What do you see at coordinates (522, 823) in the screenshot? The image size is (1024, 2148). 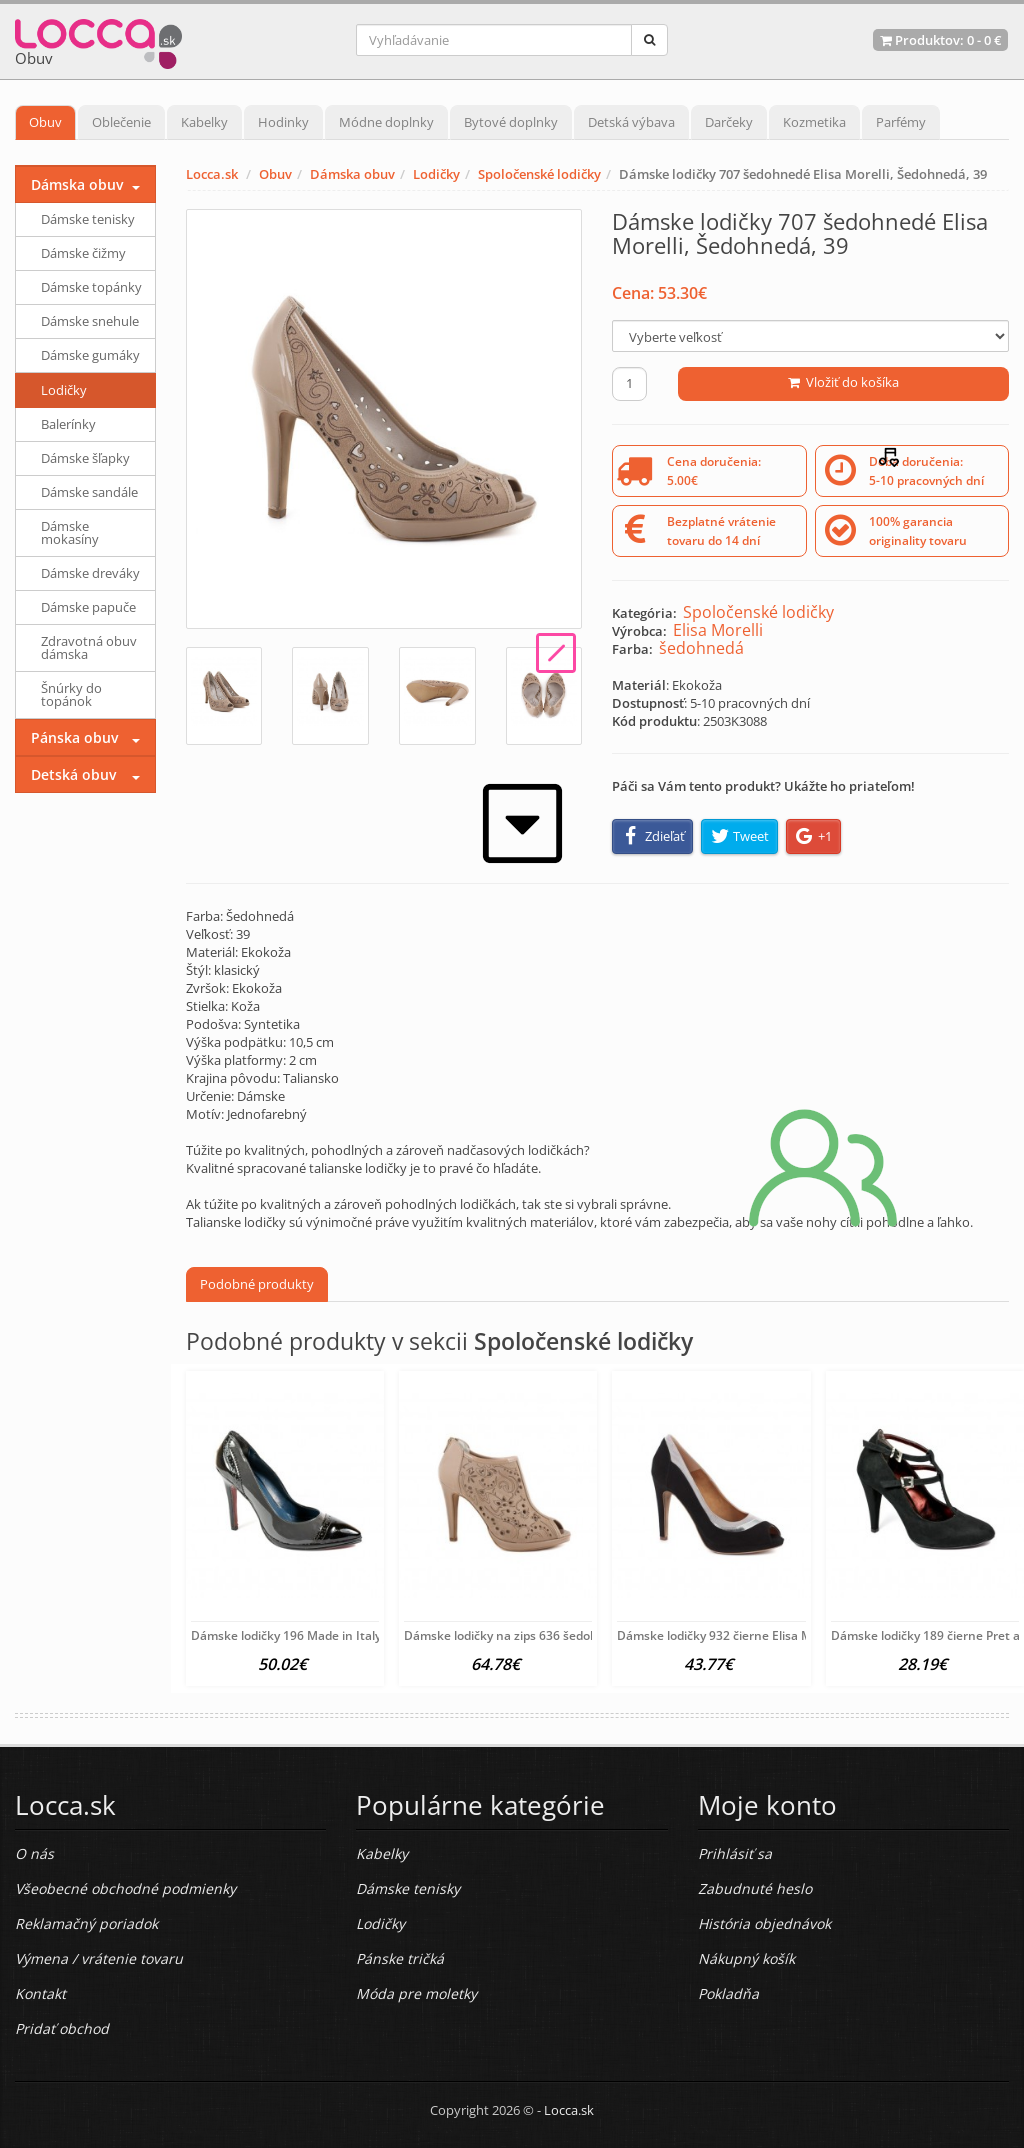 I see `open a dropdown menu to select an option` at bounding box center [522, 823].